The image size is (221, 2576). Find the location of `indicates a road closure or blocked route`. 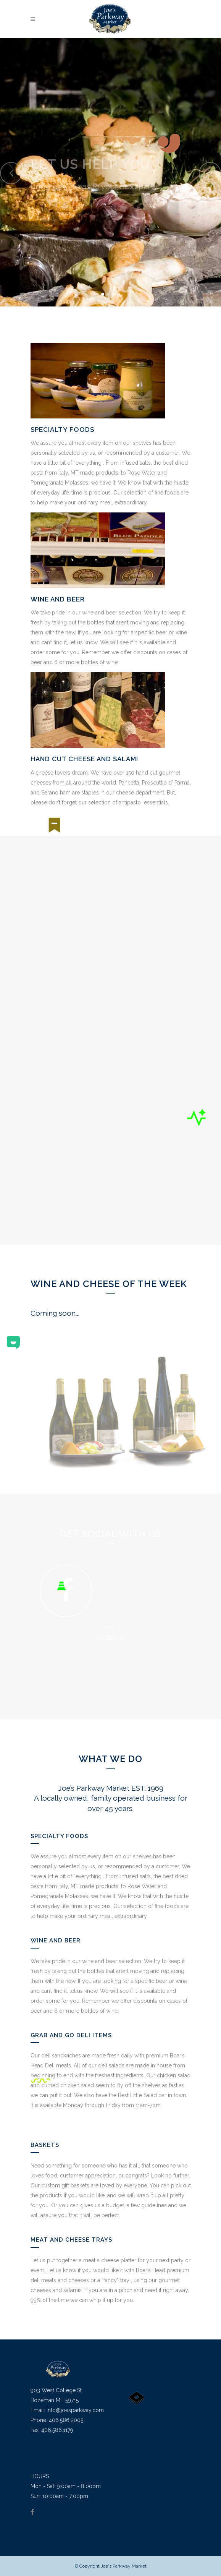

indicates a road closure or blocked route is located at coordinates (61, 1586).